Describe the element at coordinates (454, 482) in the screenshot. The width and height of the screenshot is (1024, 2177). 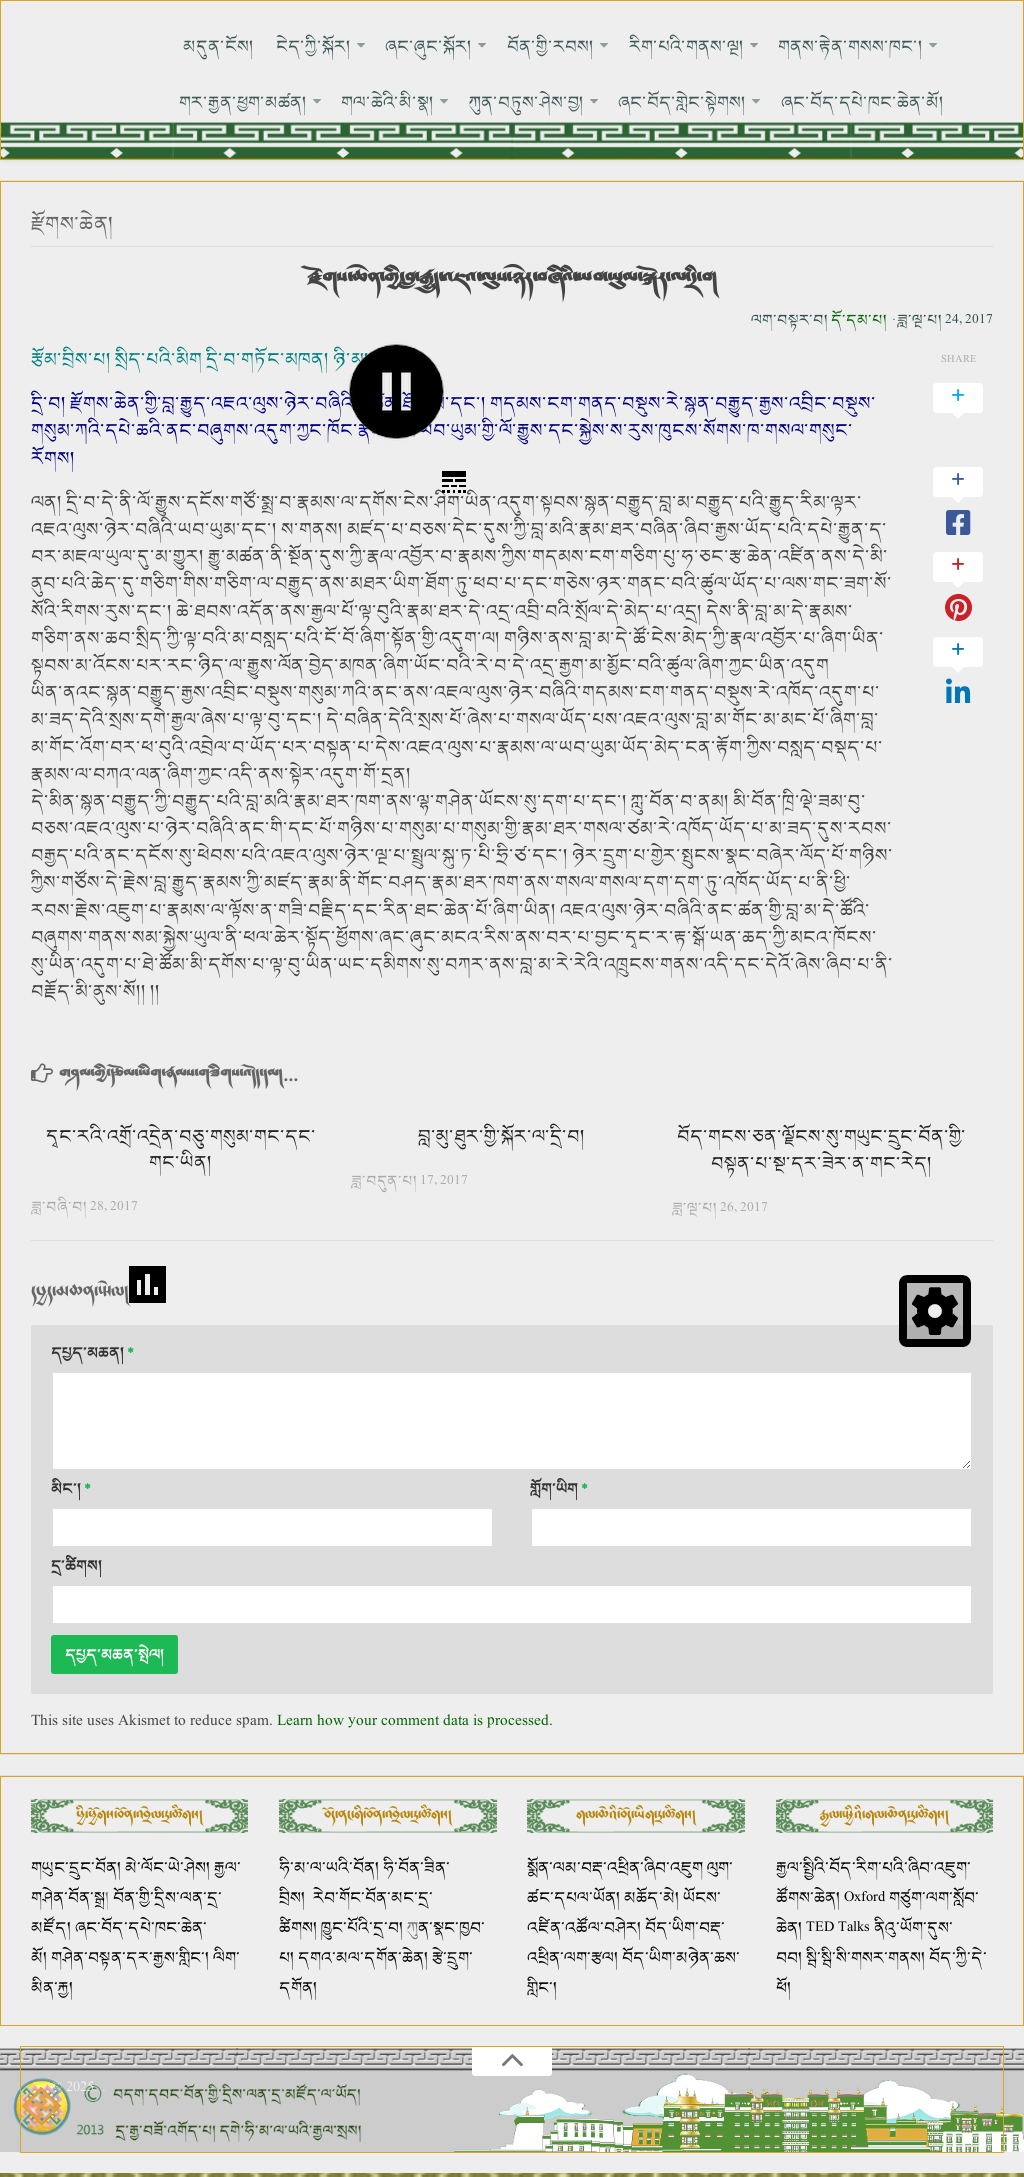
I see `change text line spacing or density` at that location.